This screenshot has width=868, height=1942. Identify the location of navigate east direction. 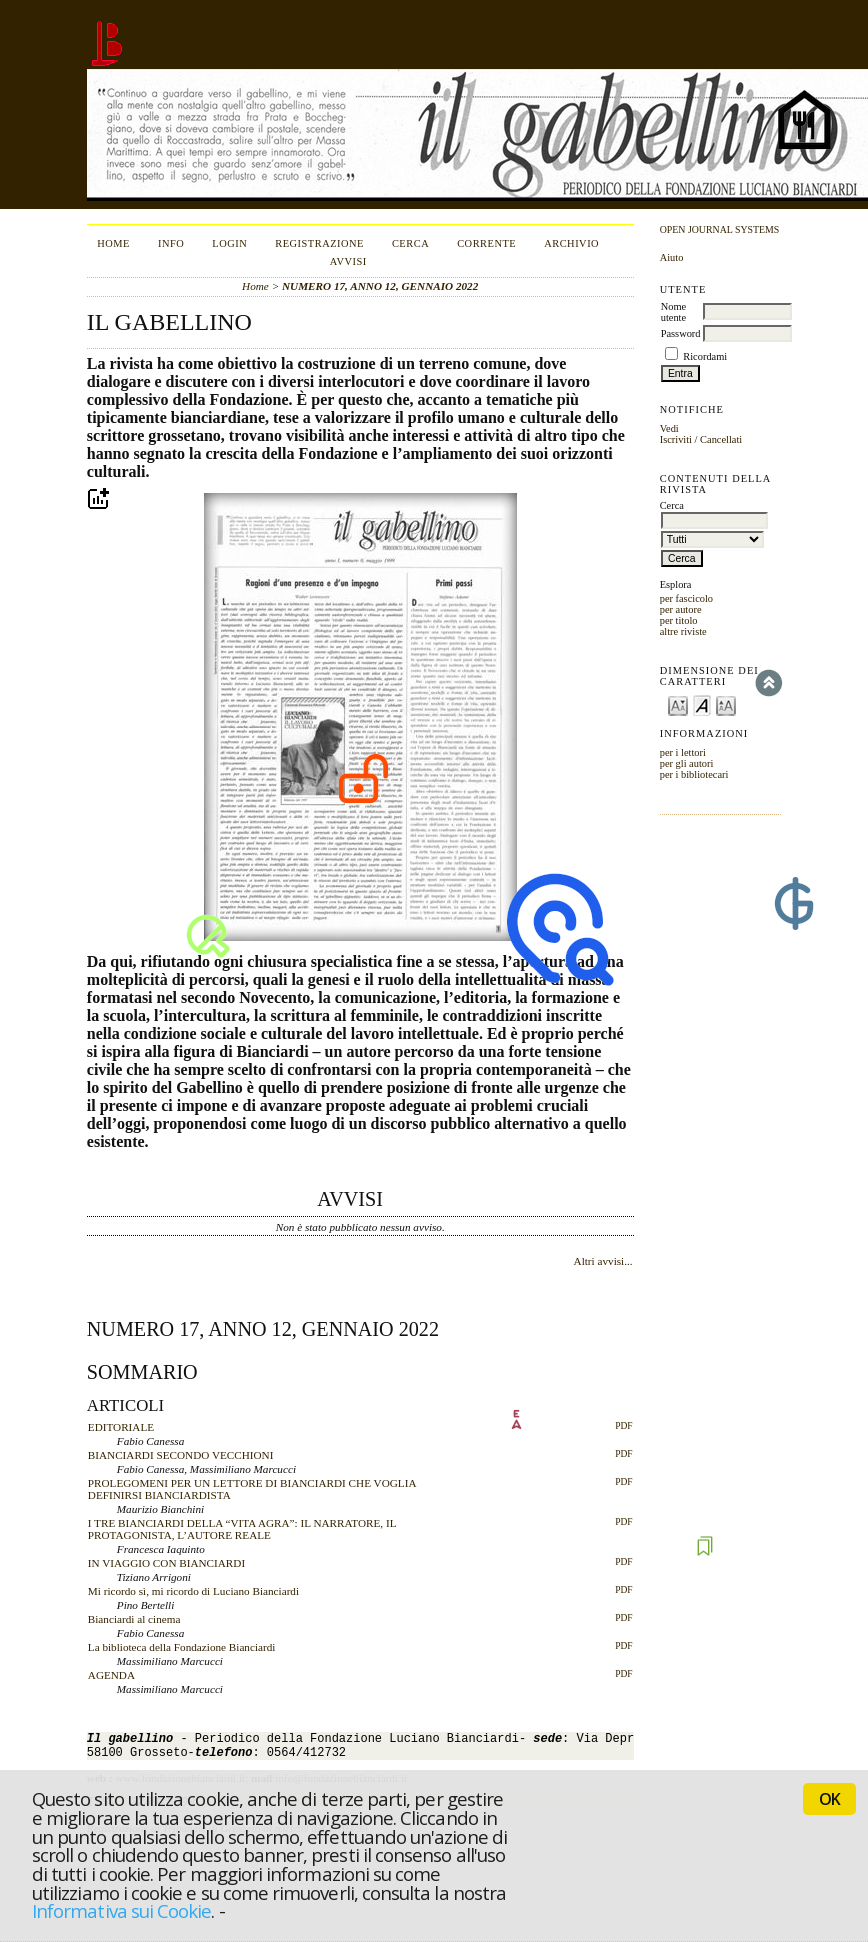
(516, 1419).